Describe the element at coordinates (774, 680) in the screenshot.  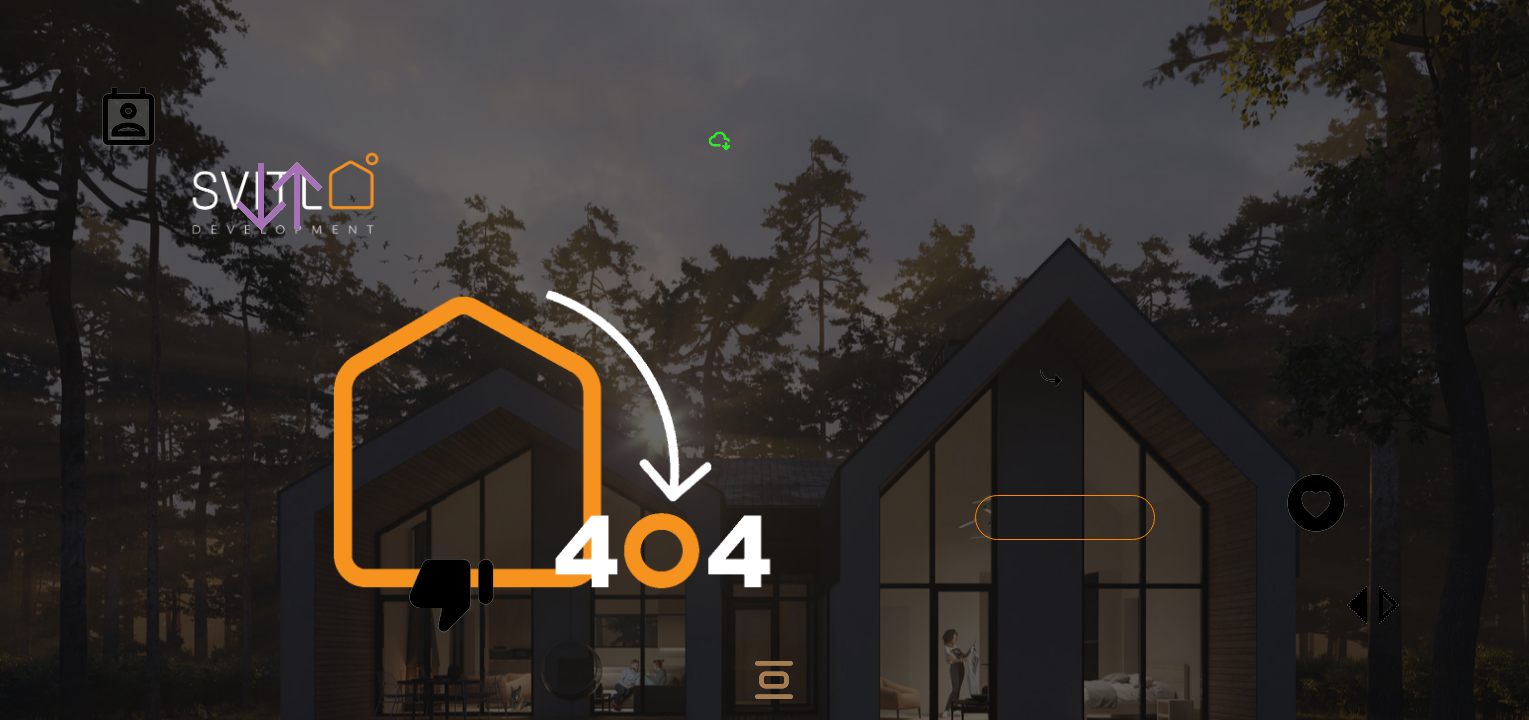
I see `distribute elements evenly horizontally` at that location.